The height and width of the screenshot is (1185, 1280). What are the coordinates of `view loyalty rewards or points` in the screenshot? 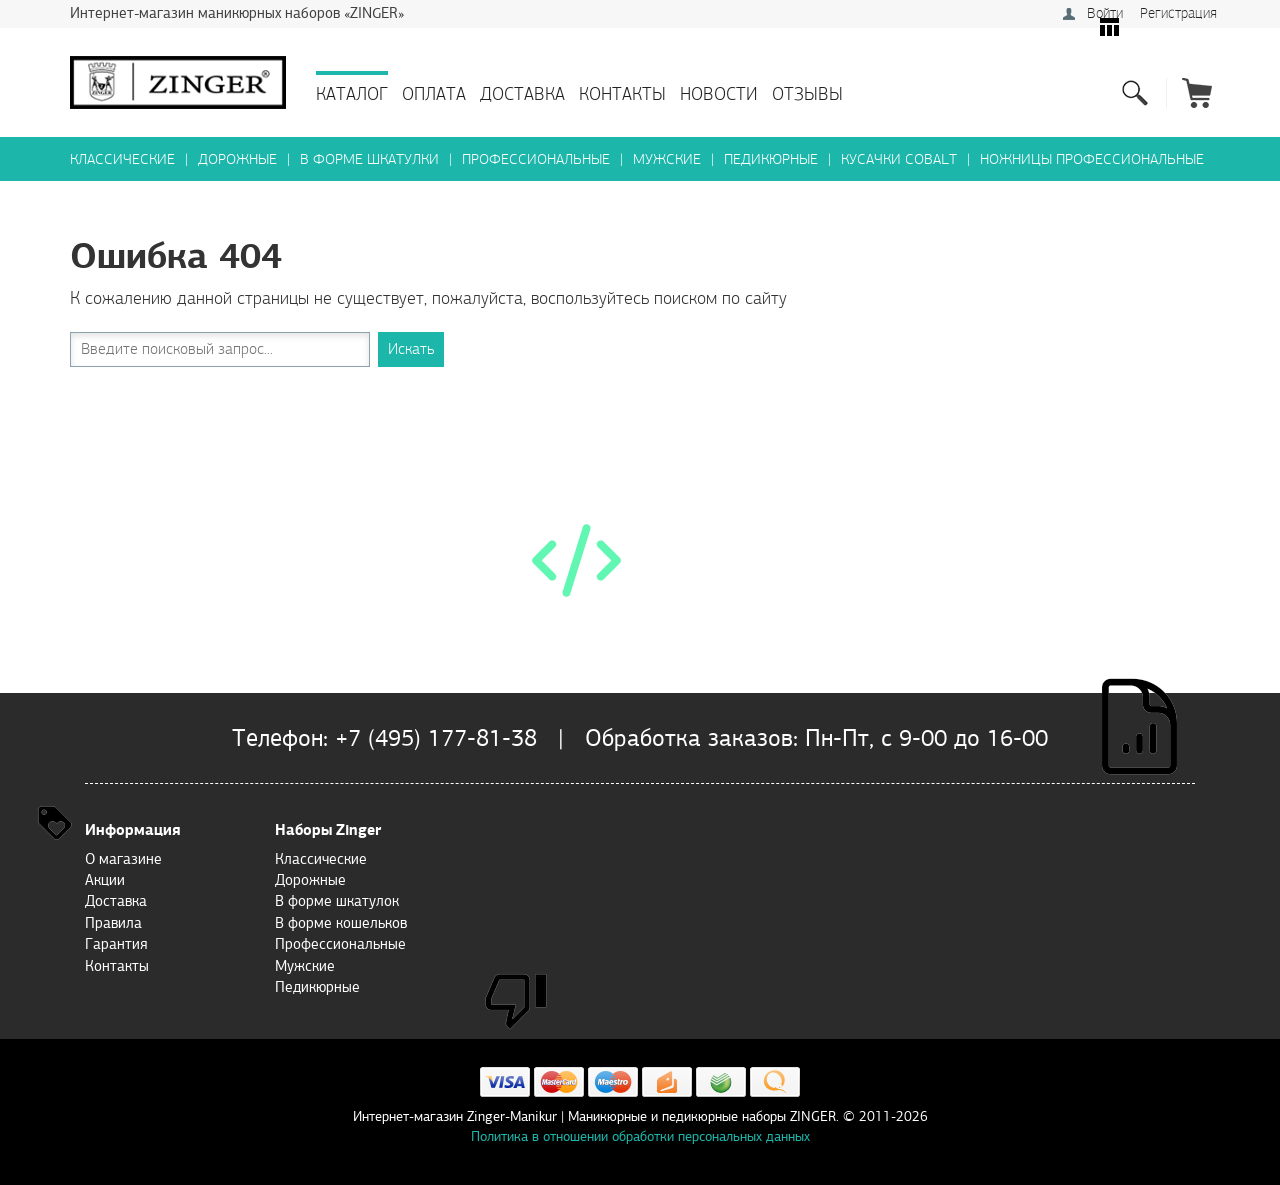 It's located at (55, 823).